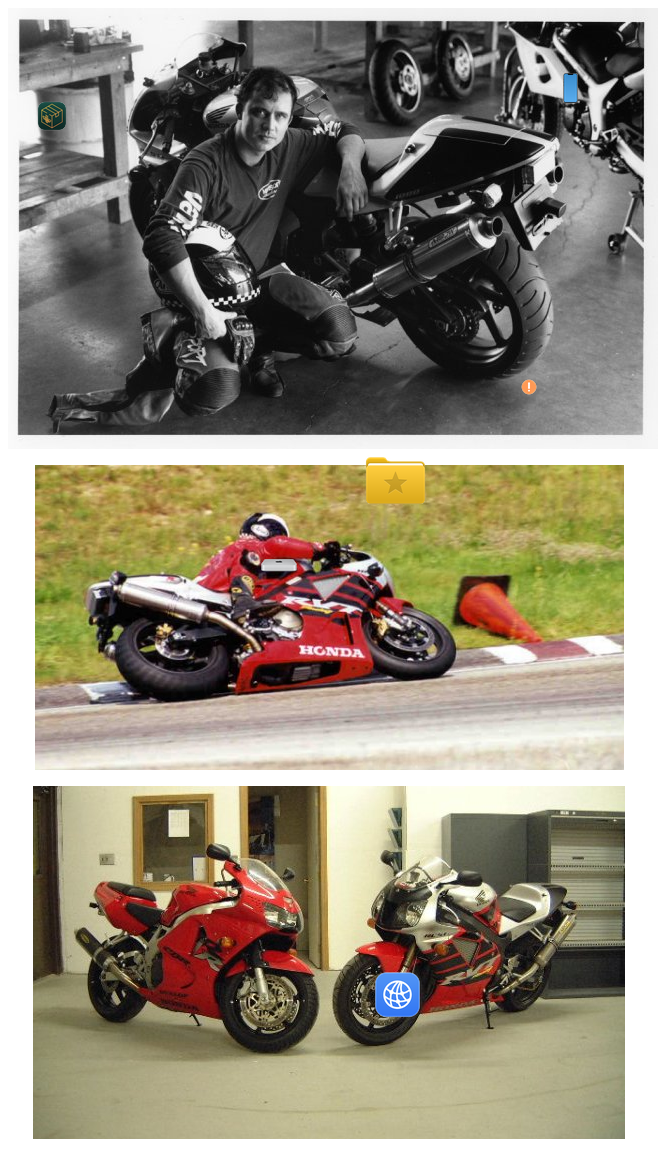 The height and width of the screenshot is (1155, 658). I want to click on represents a connected mac mini device, so click(279, 565).